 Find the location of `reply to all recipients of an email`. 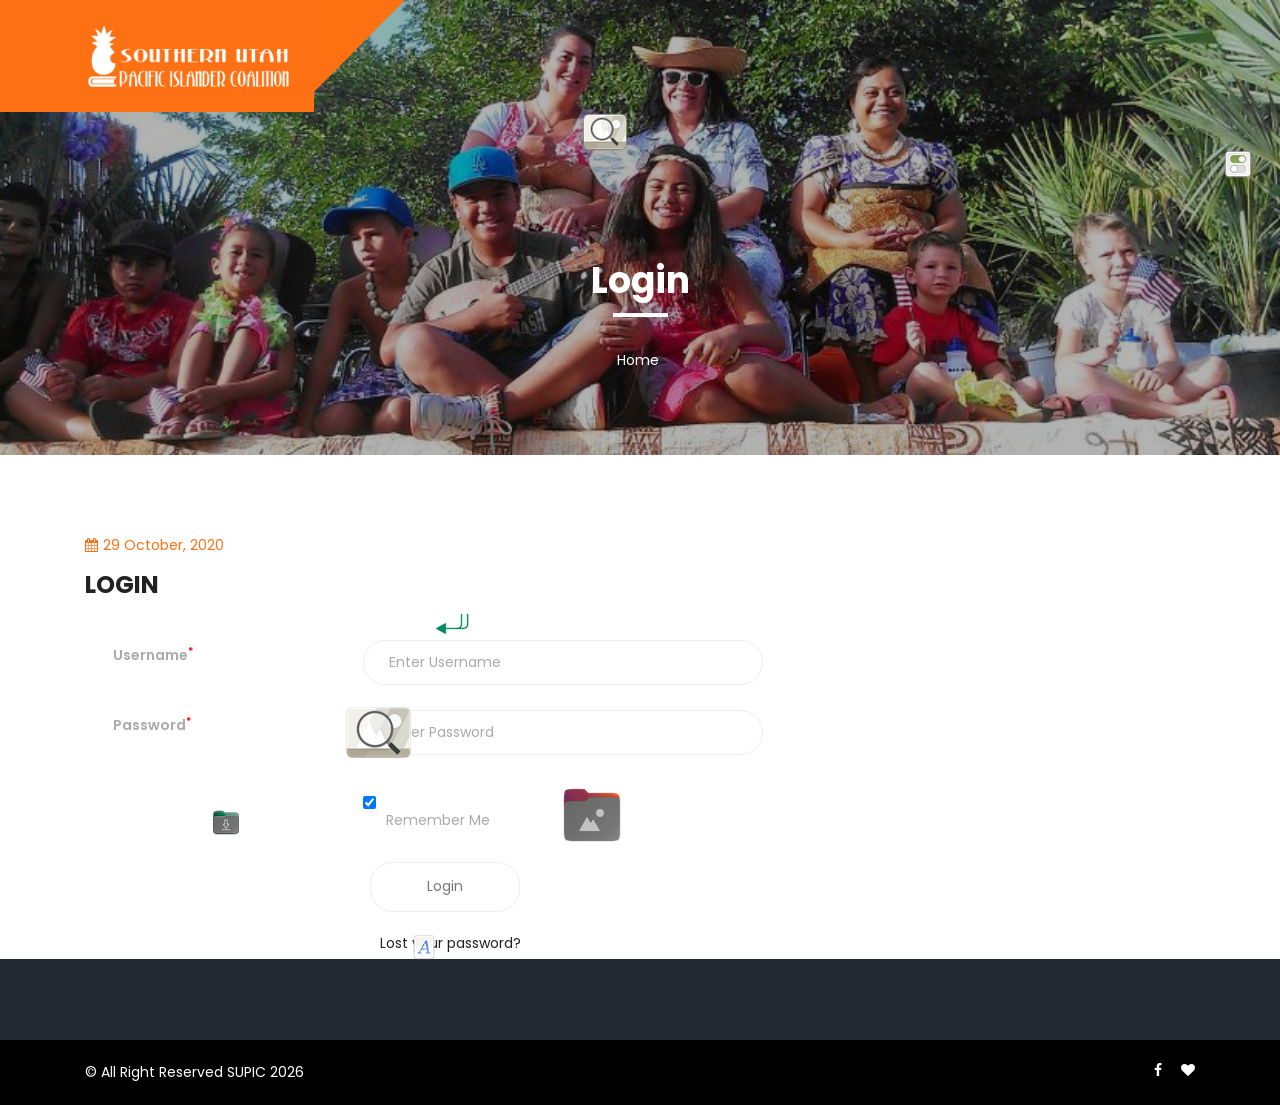

reply to all recipients of an email is located at coordinates (451, 621).